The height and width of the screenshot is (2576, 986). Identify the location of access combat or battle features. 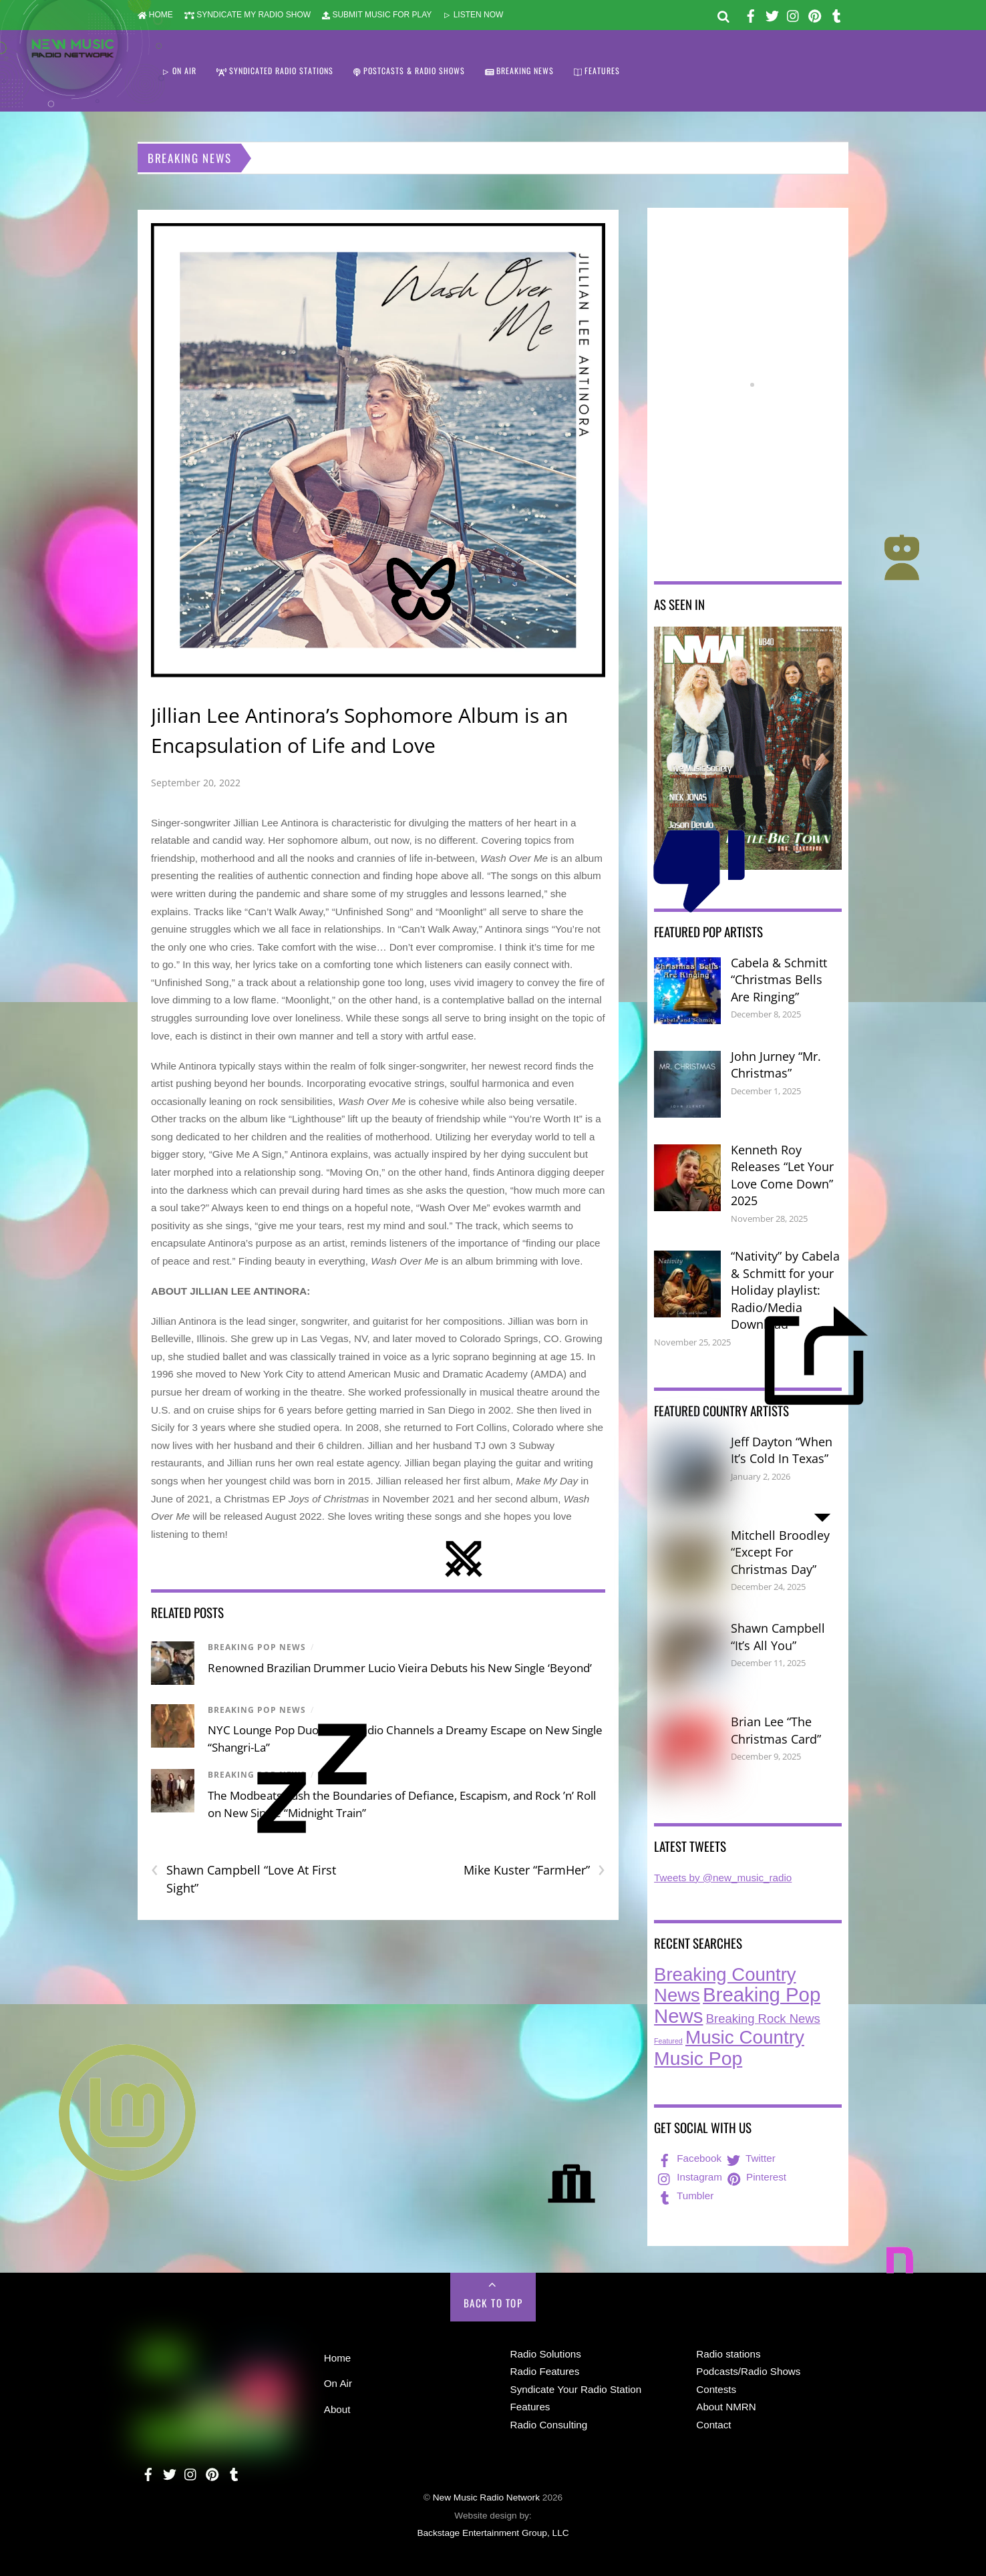
(464, 1559).